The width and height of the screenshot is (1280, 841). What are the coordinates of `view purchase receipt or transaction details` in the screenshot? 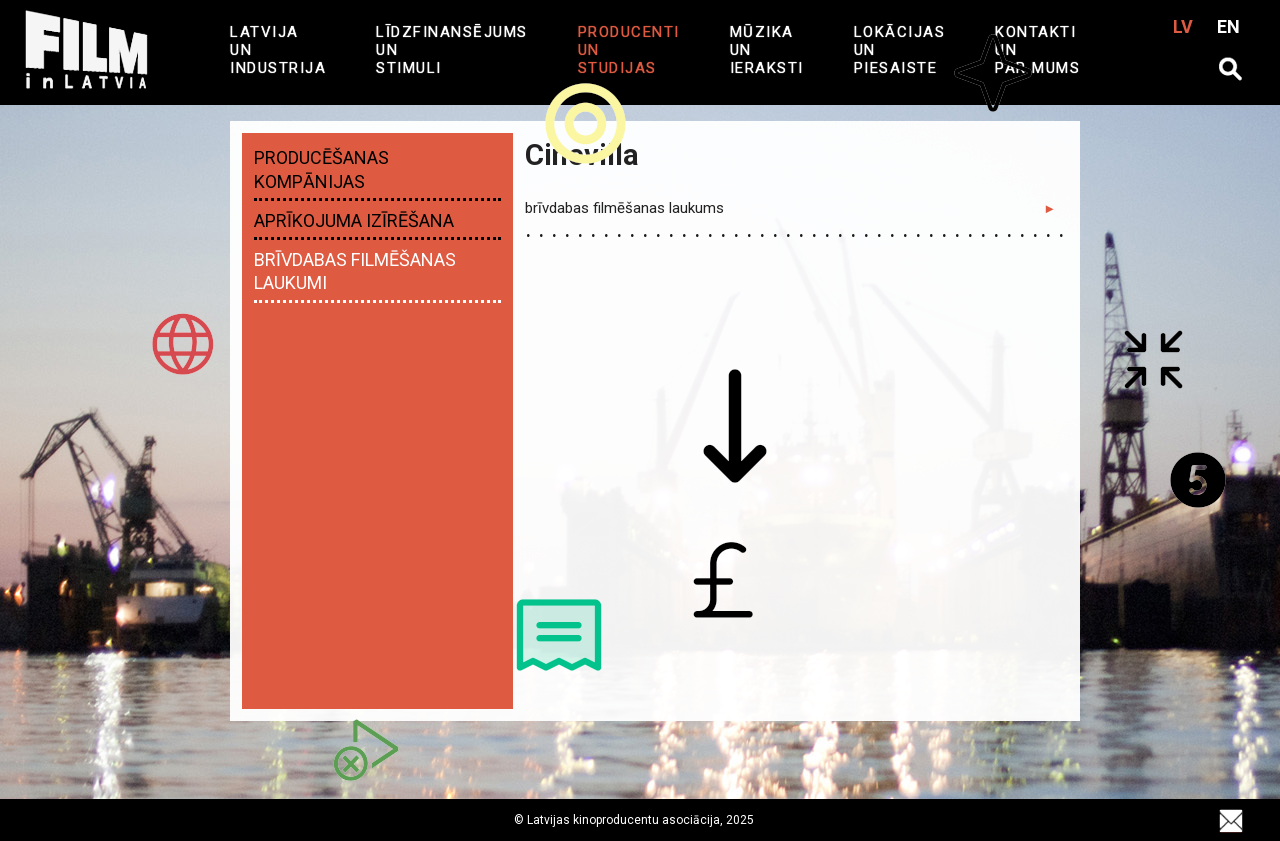 It's located at (559, 635).